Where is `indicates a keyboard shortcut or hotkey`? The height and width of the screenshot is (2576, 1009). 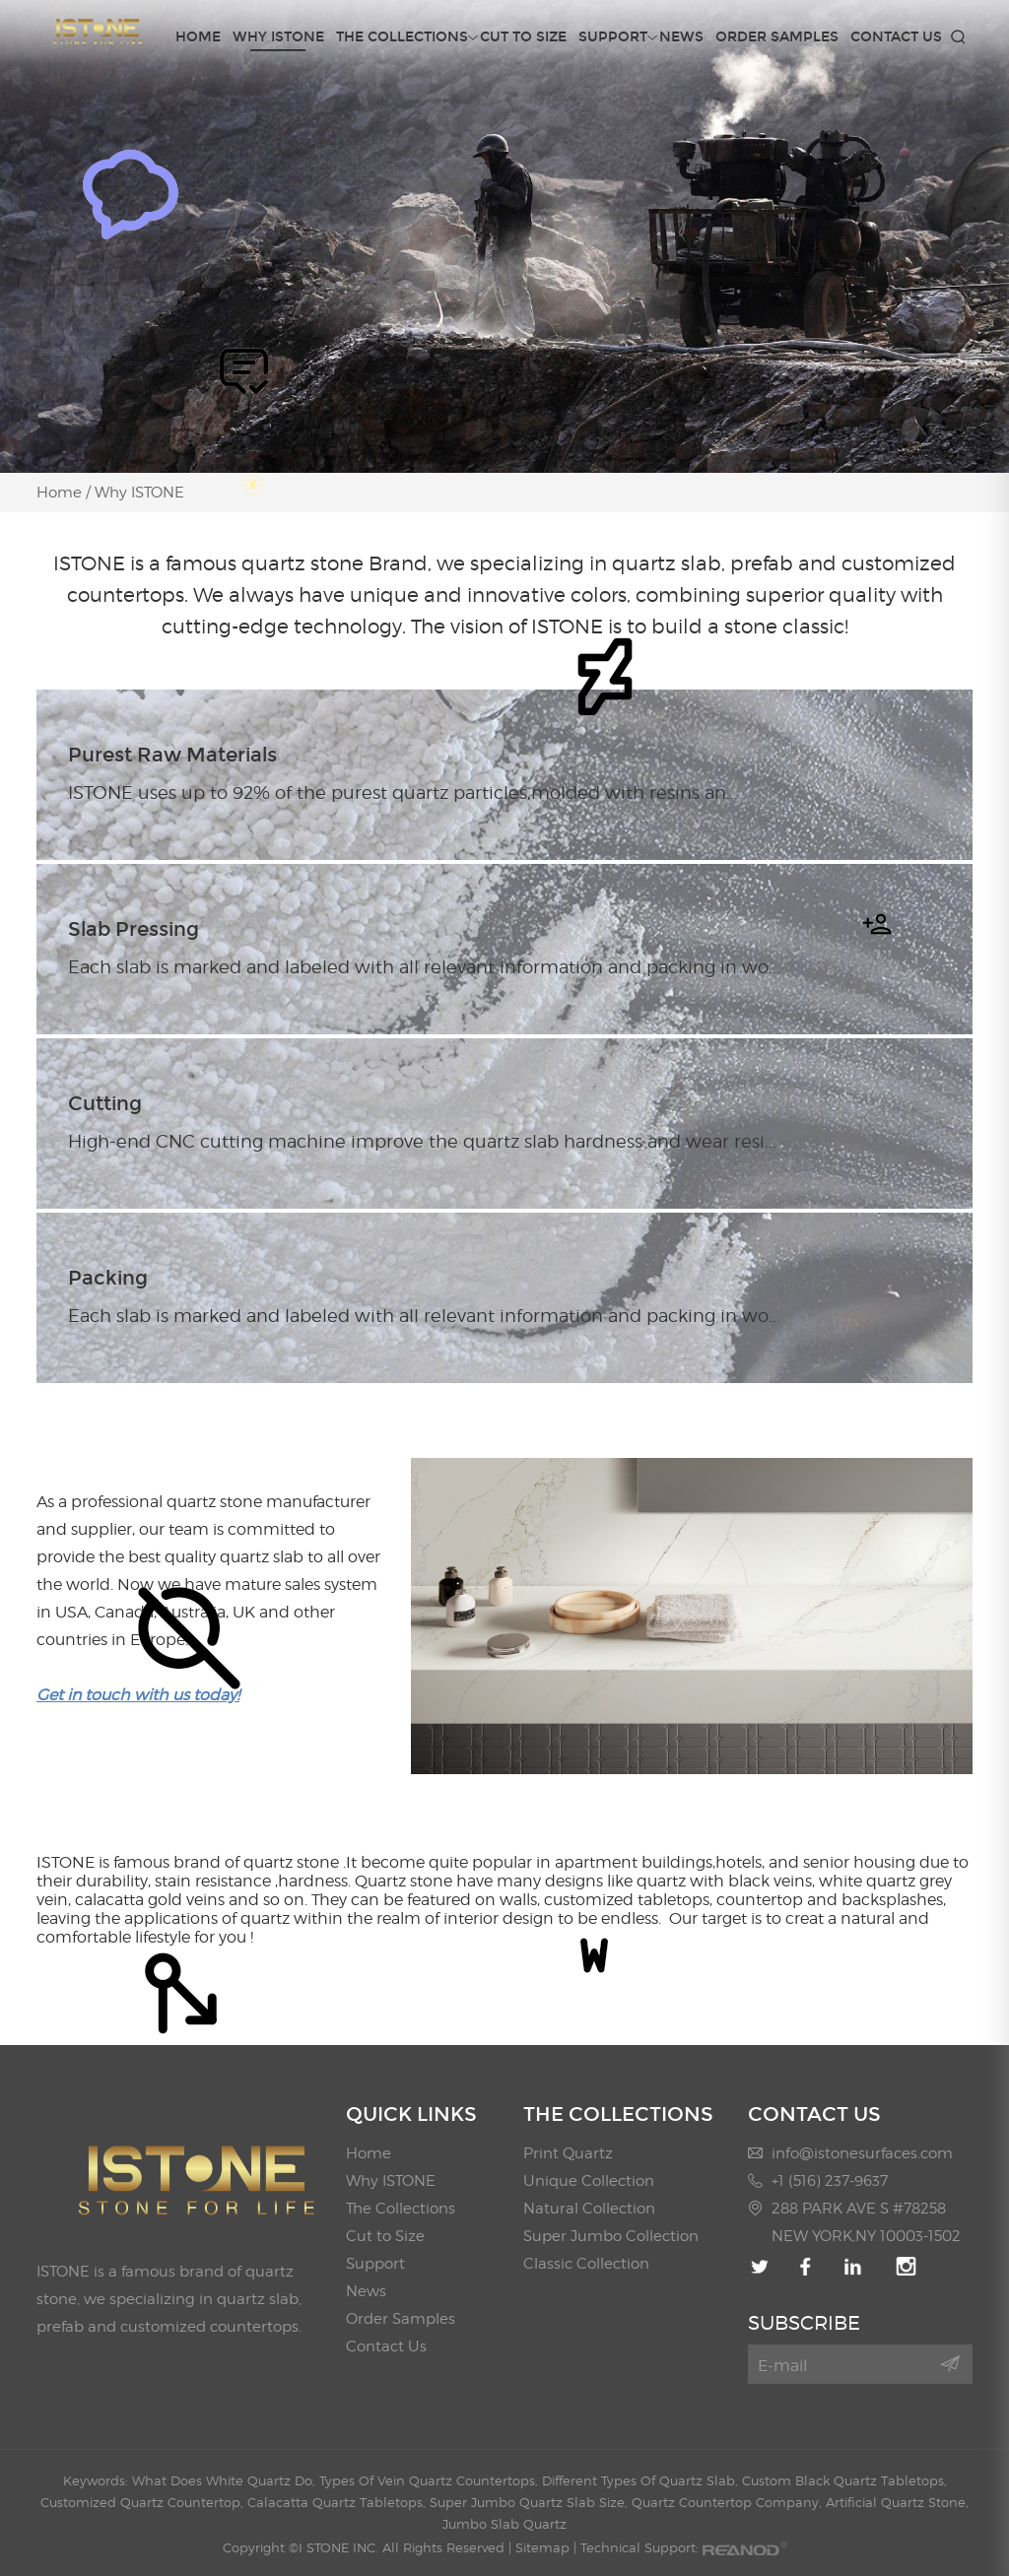 indicates a keyboard shortcut or hotkey is located at coordinates (253, 485).